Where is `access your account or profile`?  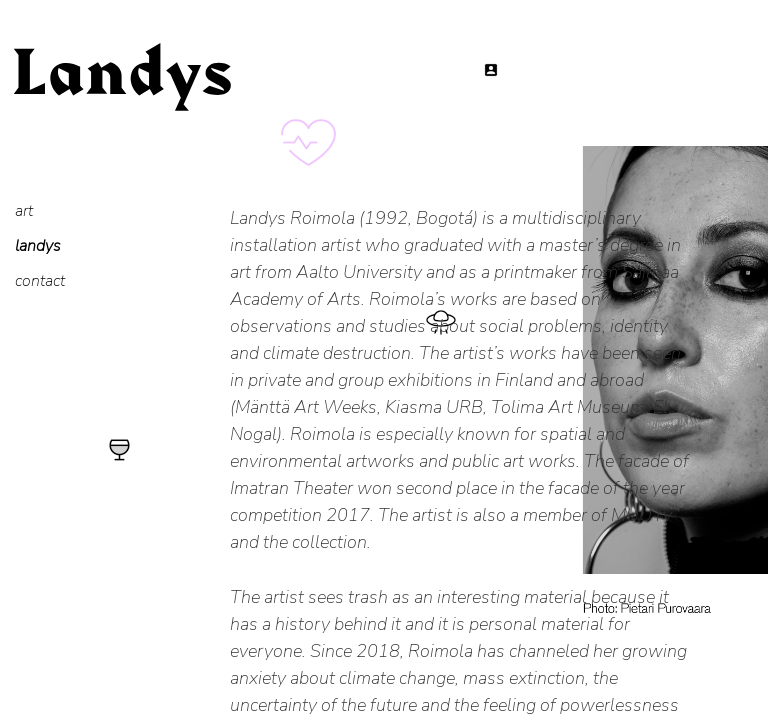
access your account or profile is located at coordinates (491, 70).